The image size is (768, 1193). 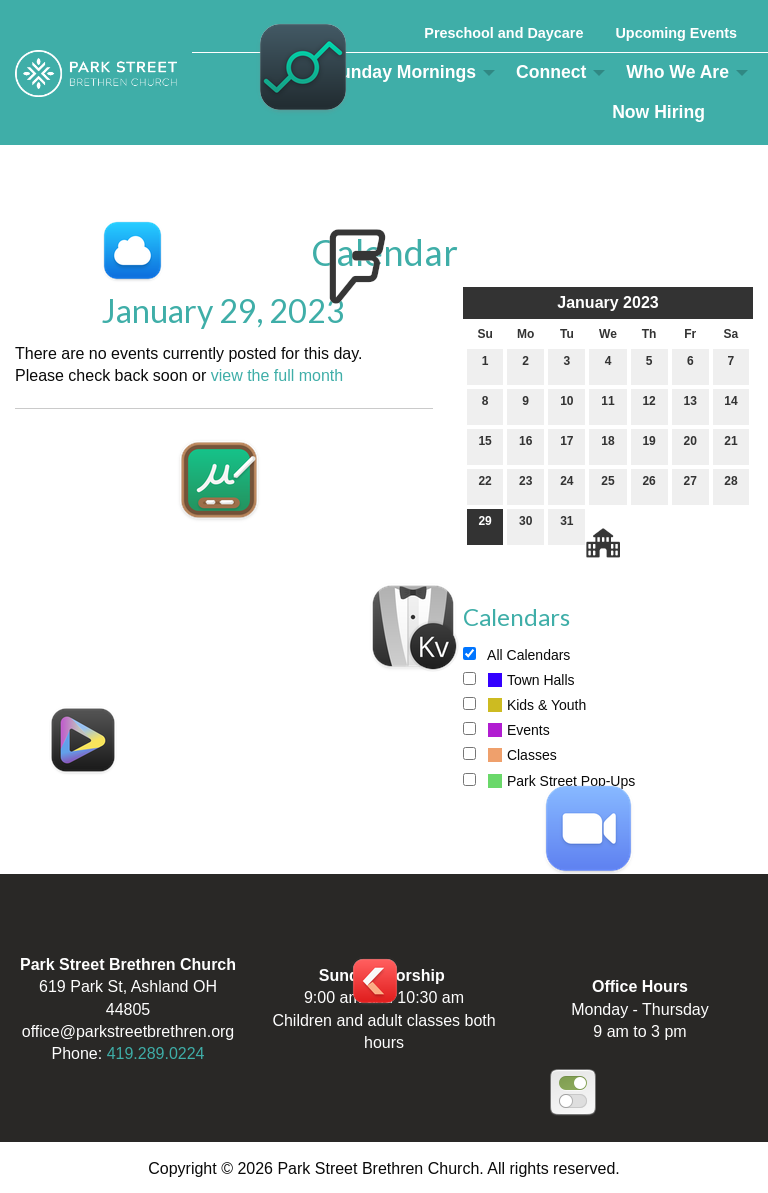 What do you see at coordinates (219, 480) in the screenshot?
I see `open tex-match app for handwriting or symbol recognition` at bounding box center [219, 480].